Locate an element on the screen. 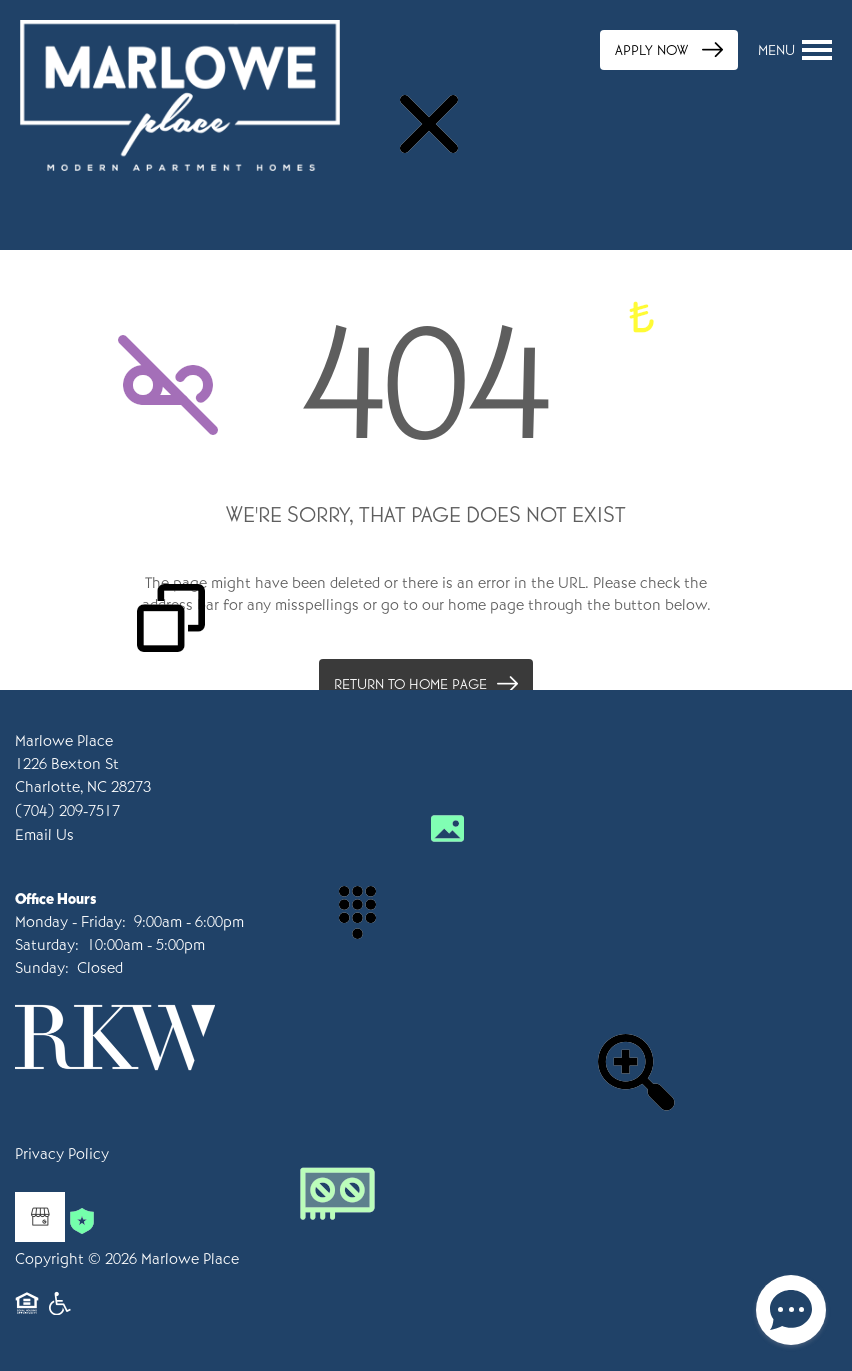  view graphics card or GPU information is located at coordinates (337, 1192).